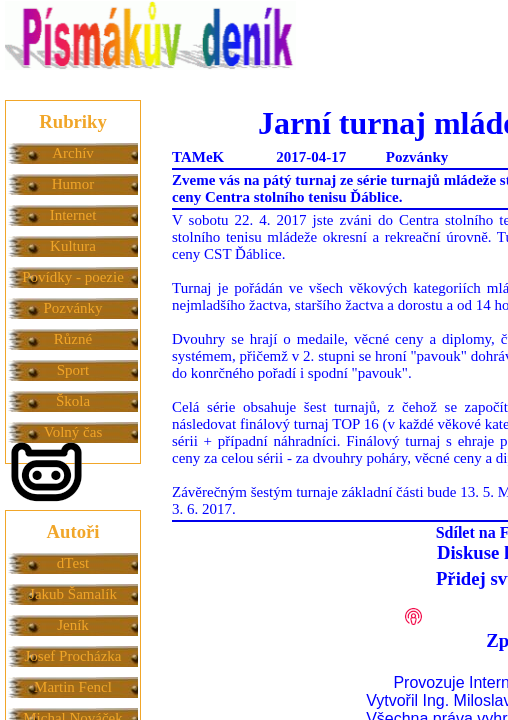 The image size is (508, 720). Describe the element at coordinates (46, 469) in the screenshot. I see `finn the human character icon from adventure time` at that location.